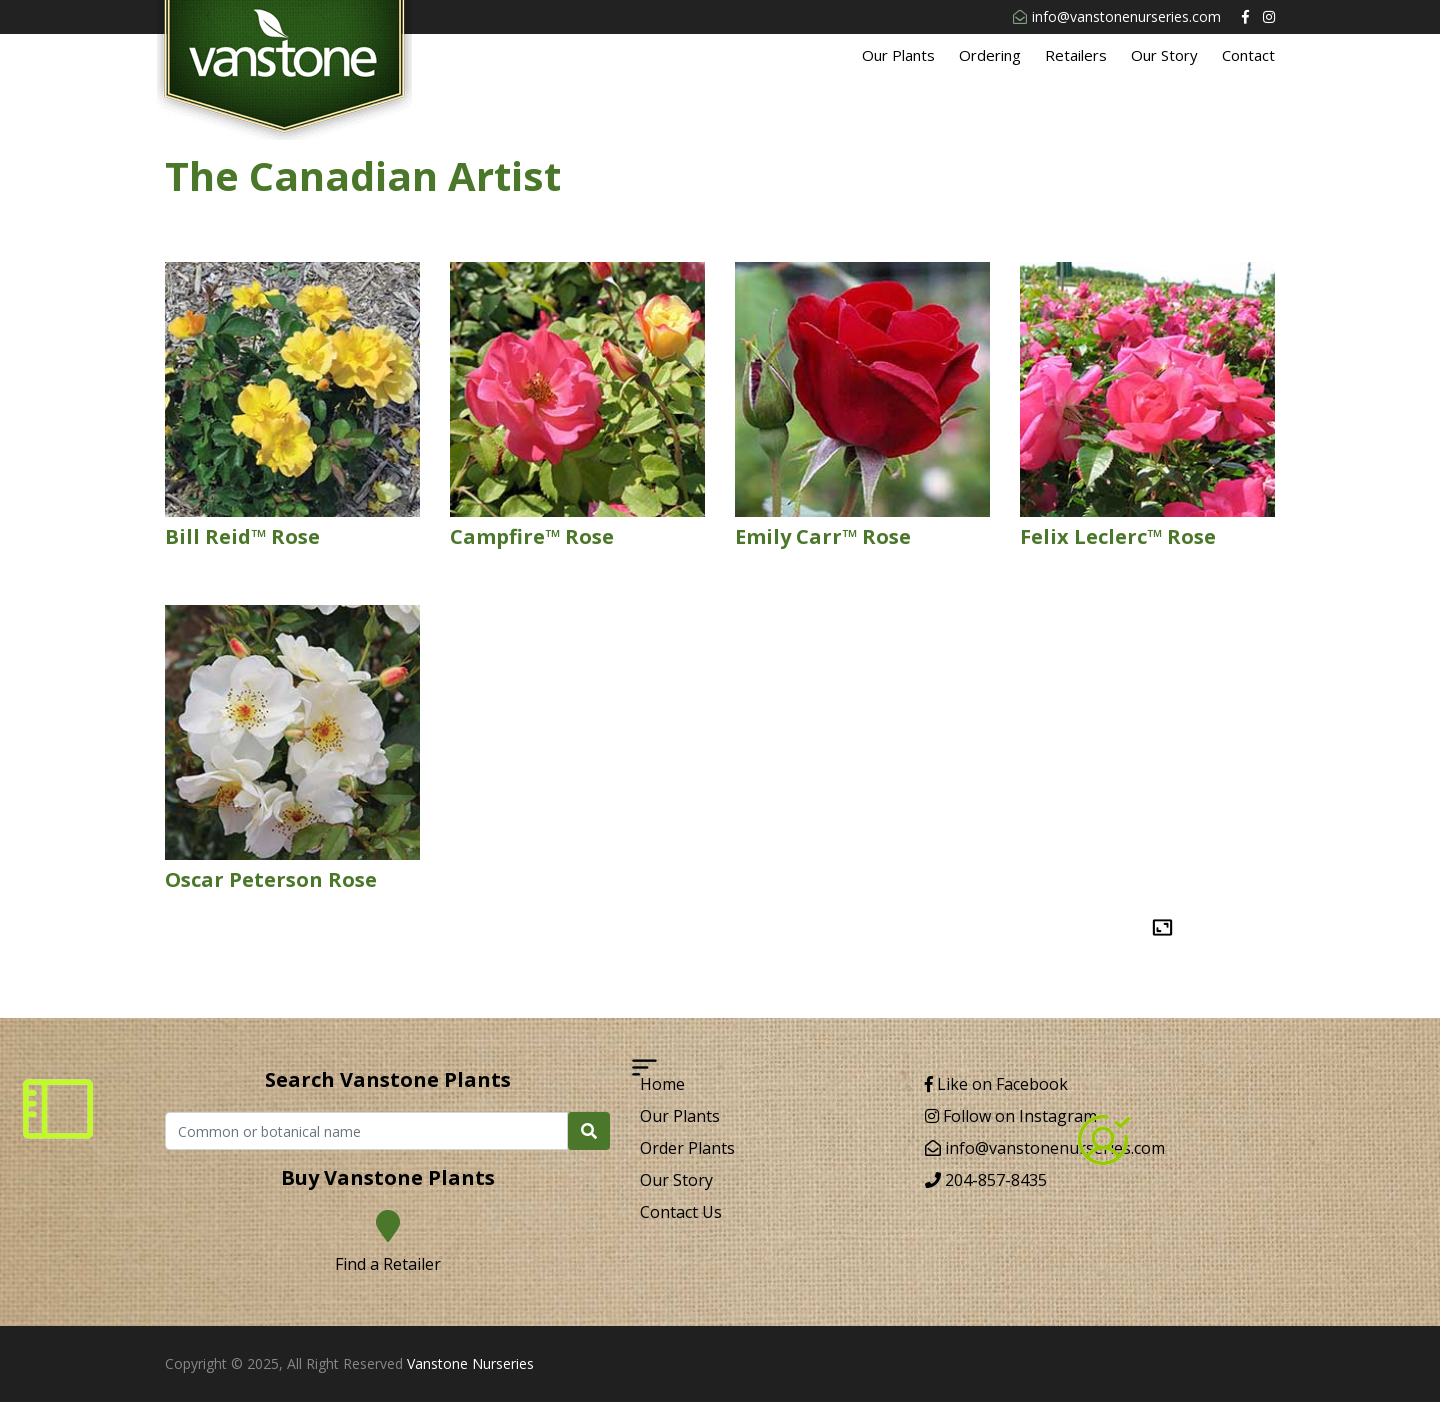 This screenshot has width=1440, height=1402. Describe the element at coordinates (644, 1067) in the screenshot. I see `sort items in a list` at that location.